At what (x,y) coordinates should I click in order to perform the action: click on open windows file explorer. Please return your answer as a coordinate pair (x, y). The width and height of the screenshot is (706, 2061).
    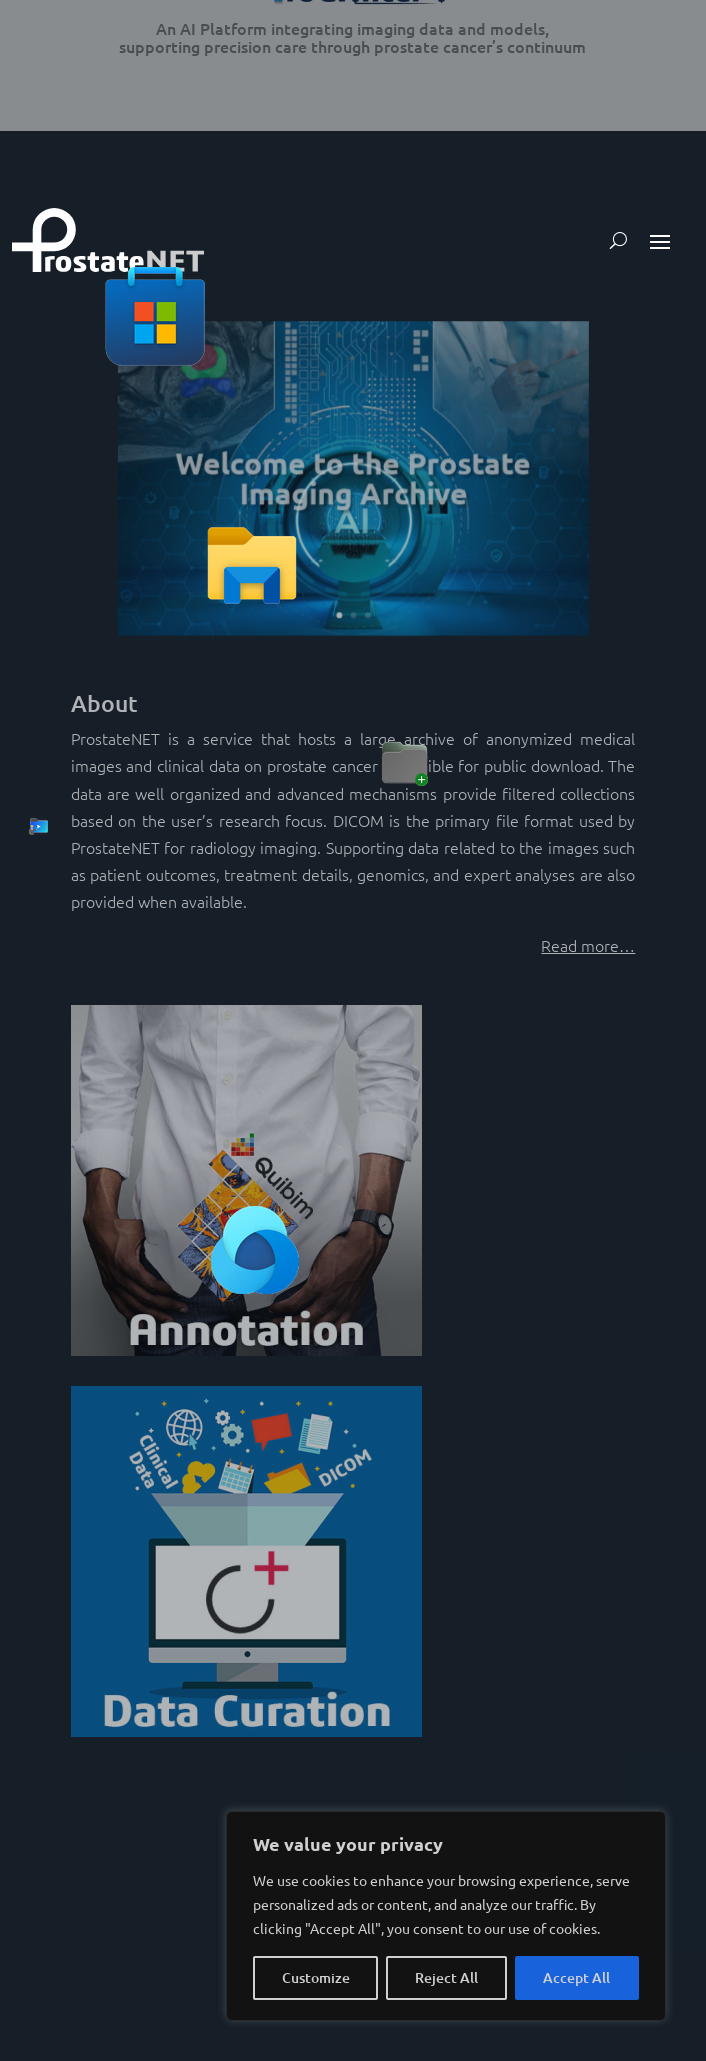
    Looking at the image, I should click on (252, 564).